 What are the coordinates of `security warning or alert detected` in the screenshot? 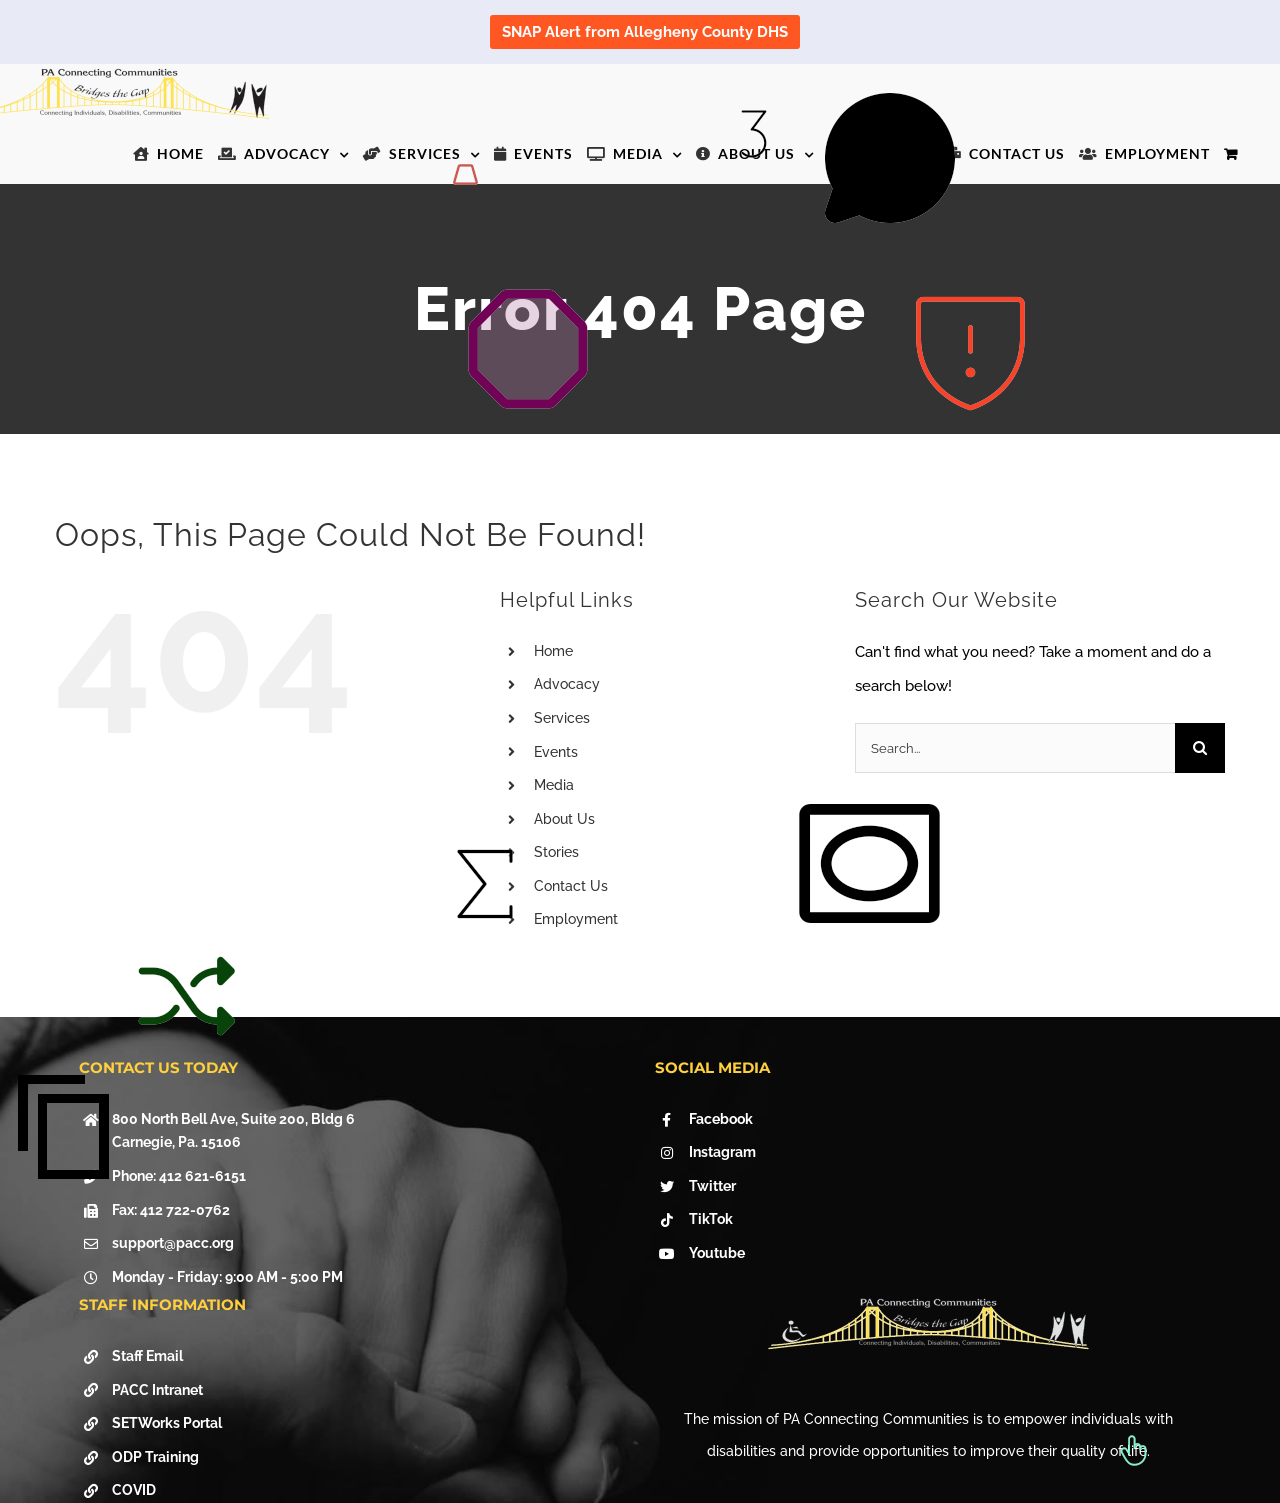 It's located at (970, 346).